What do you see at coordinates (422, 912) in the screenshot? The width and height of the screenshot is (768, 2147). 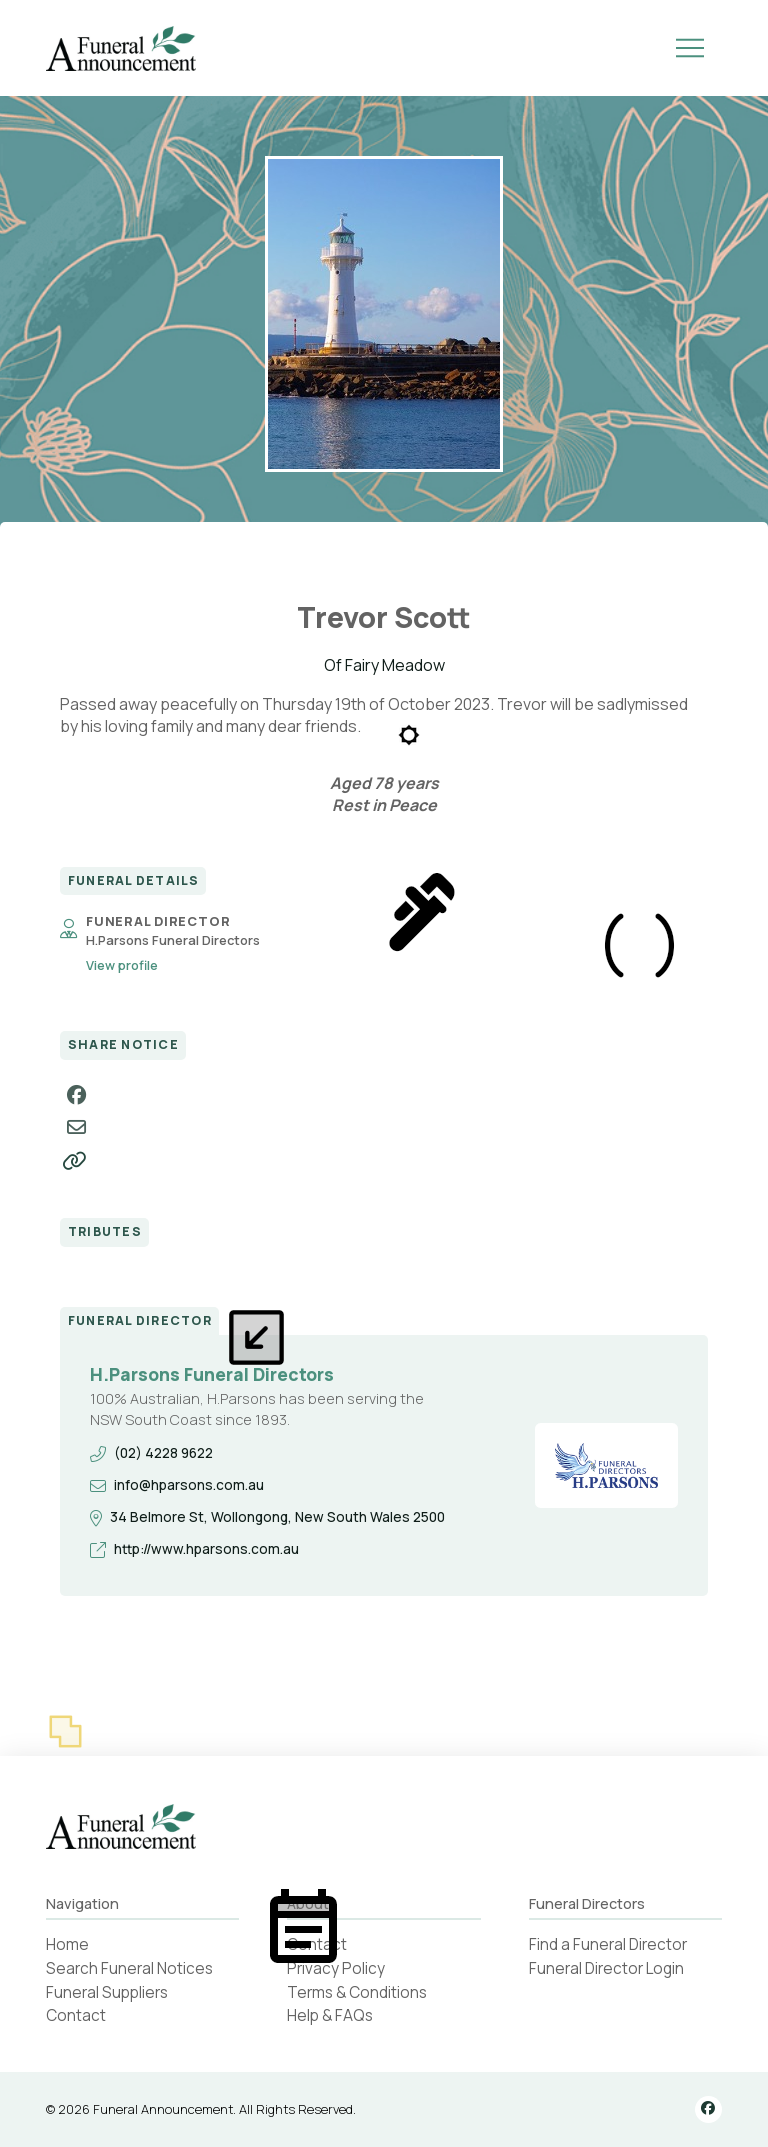 I see `access plumbing services` at bounding box center [422, 912].